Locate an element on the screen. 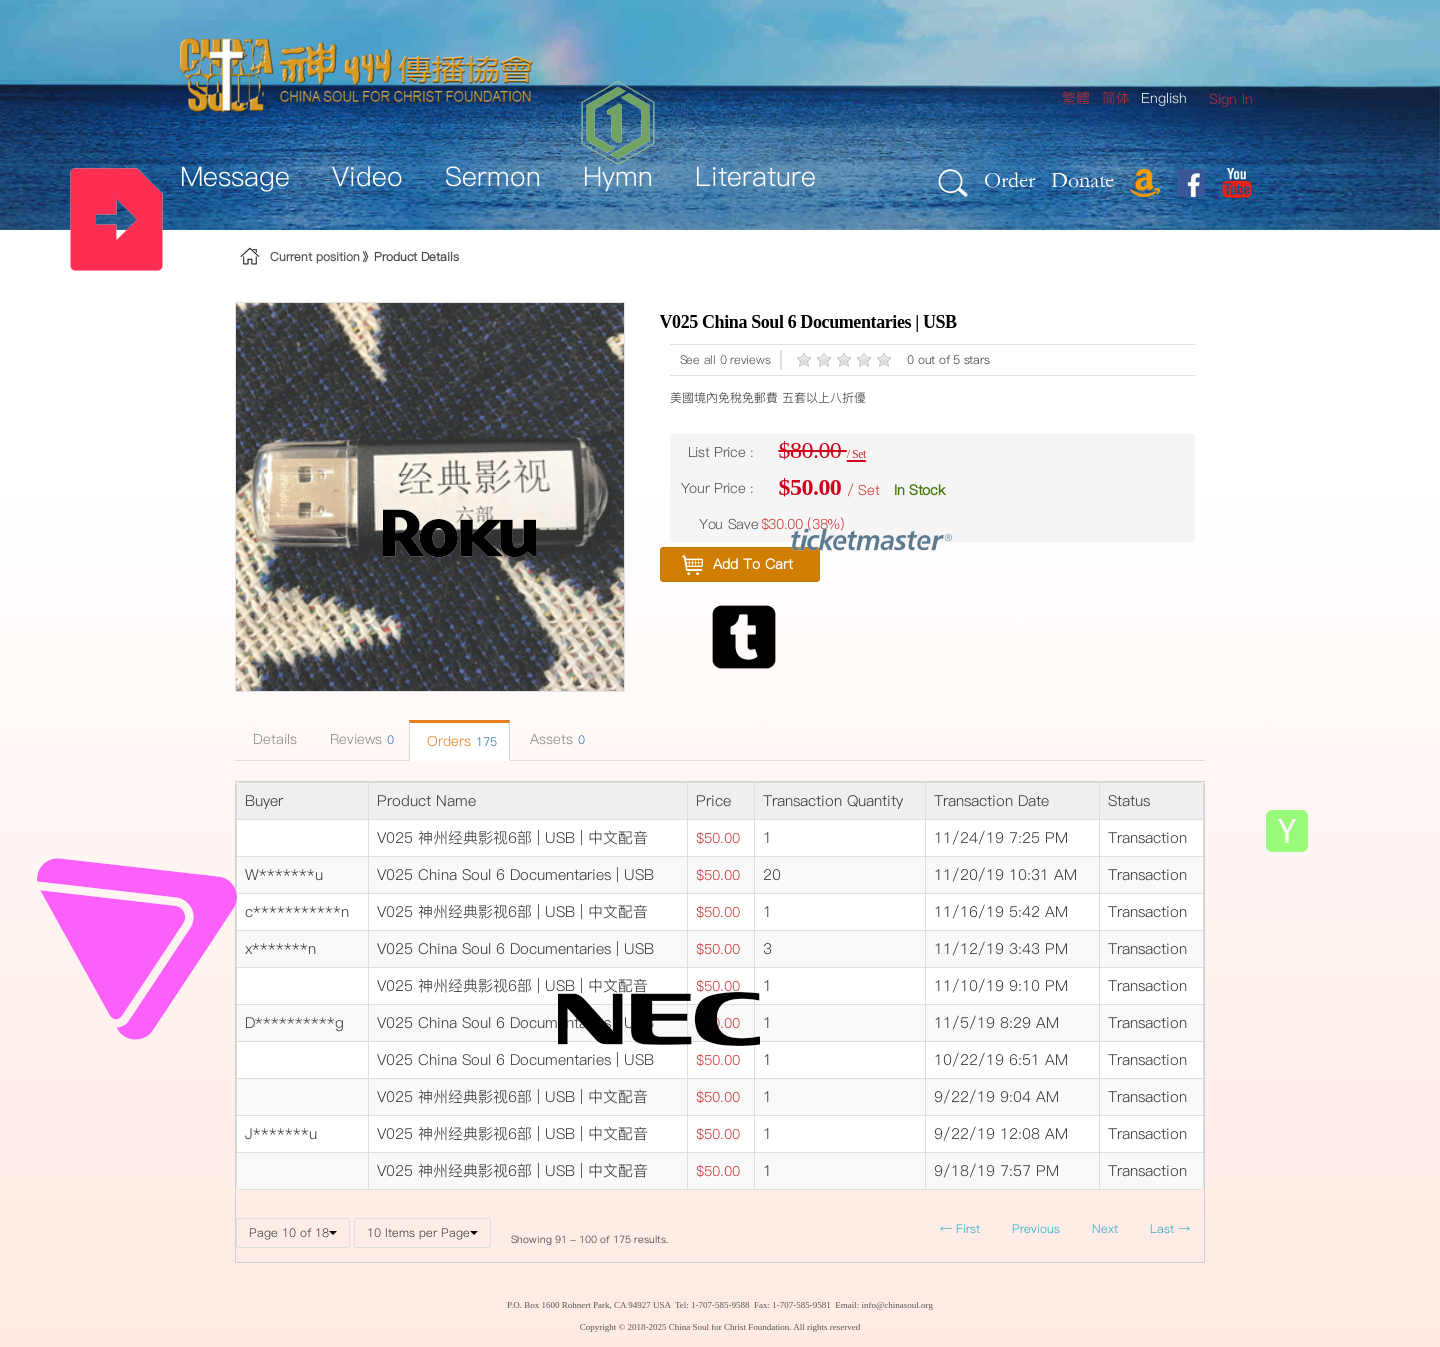 This screenshot has height=1347, width=1440. open the Ticketmaster app is located at coordinates (871, 539).